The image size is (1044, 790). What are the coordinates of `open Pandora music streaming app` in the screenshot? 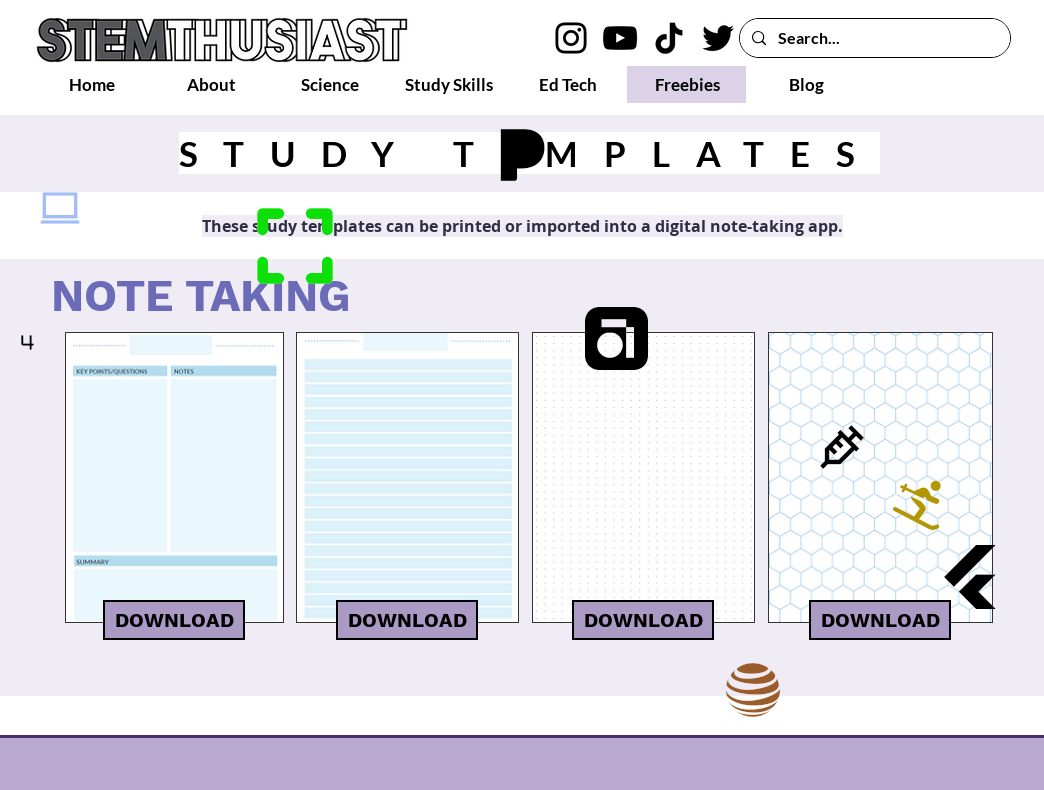 It's located at (523, 155).